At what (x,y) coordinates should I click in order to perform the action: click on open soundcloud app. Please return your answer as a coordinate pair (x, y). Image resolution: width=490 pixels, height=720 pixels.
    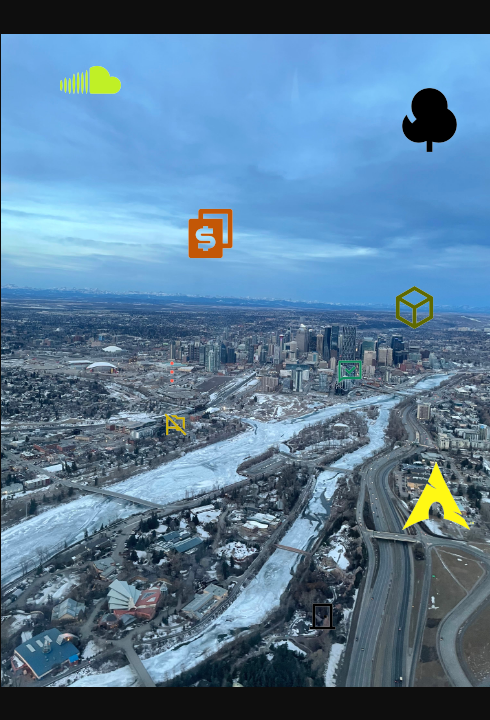
    Looking at the image, I should click on (90, 78).